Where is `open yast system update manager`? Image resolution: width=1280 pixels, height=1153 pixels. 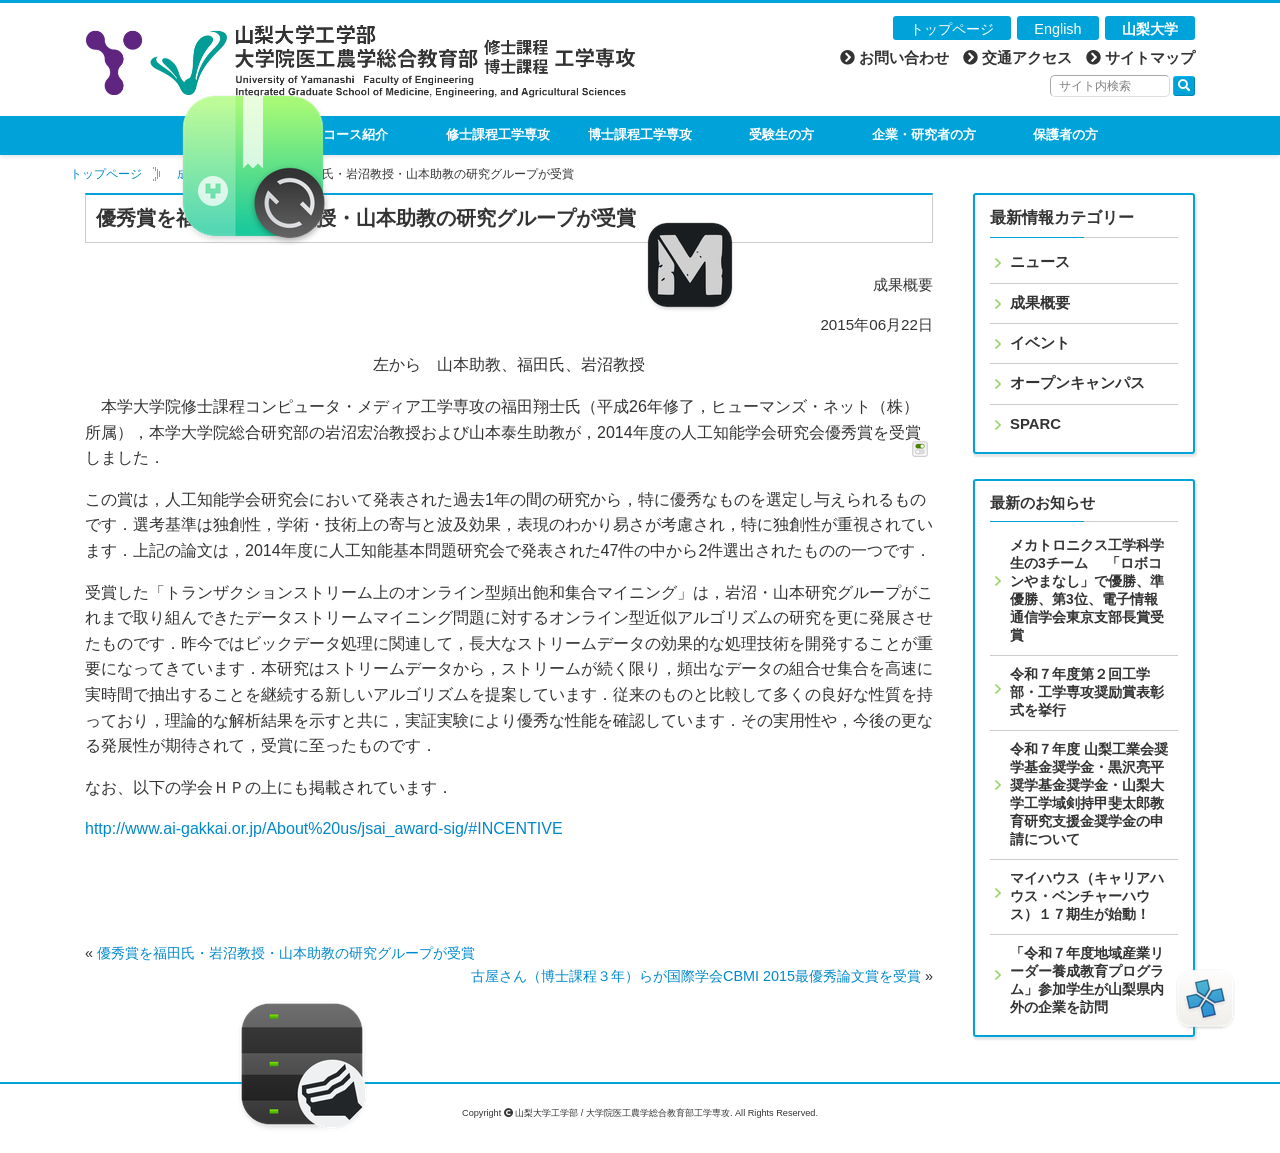 open yast system update manager is located at coordinates (253, 166).